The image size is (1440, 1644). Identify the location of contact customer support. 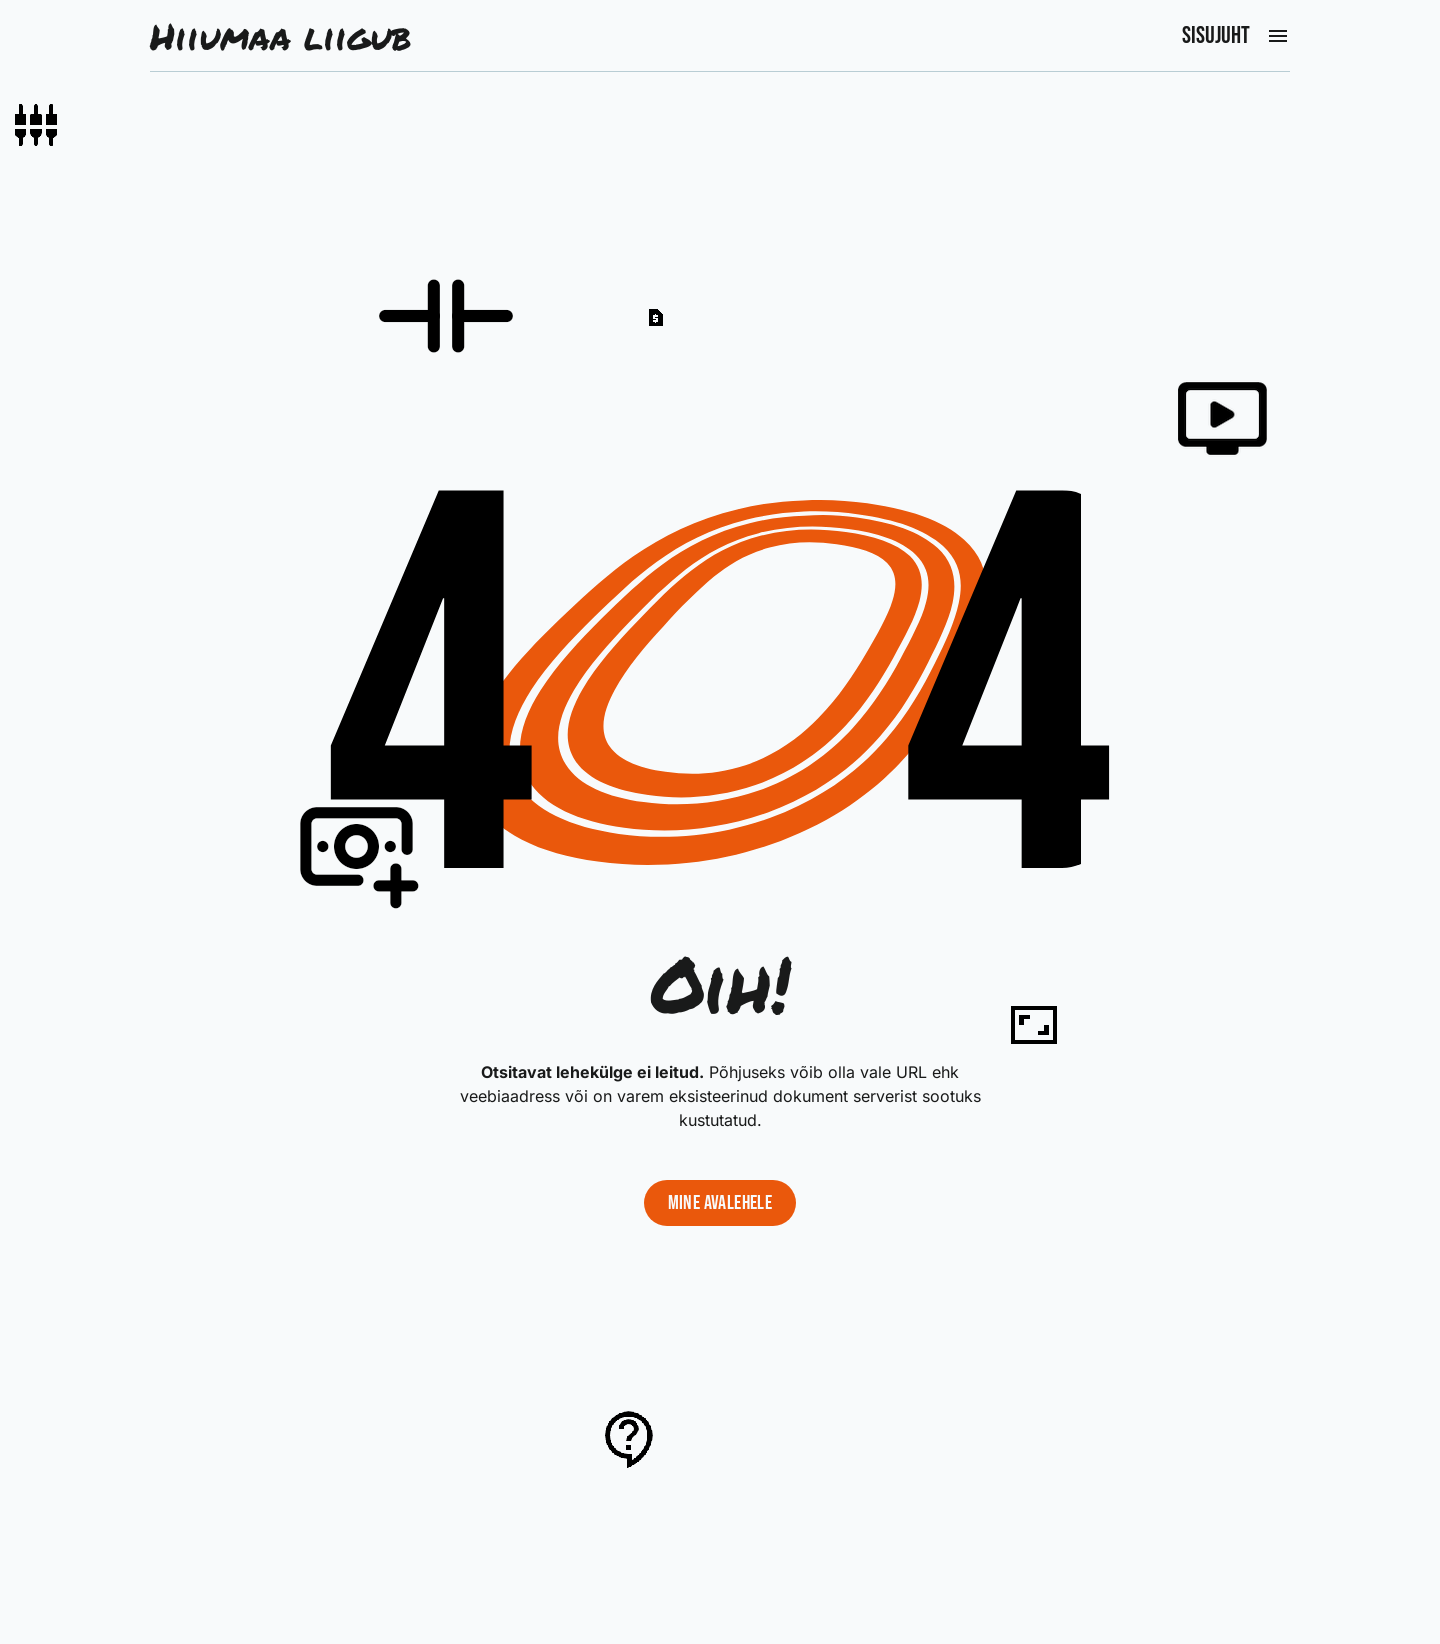
(630, 1439).